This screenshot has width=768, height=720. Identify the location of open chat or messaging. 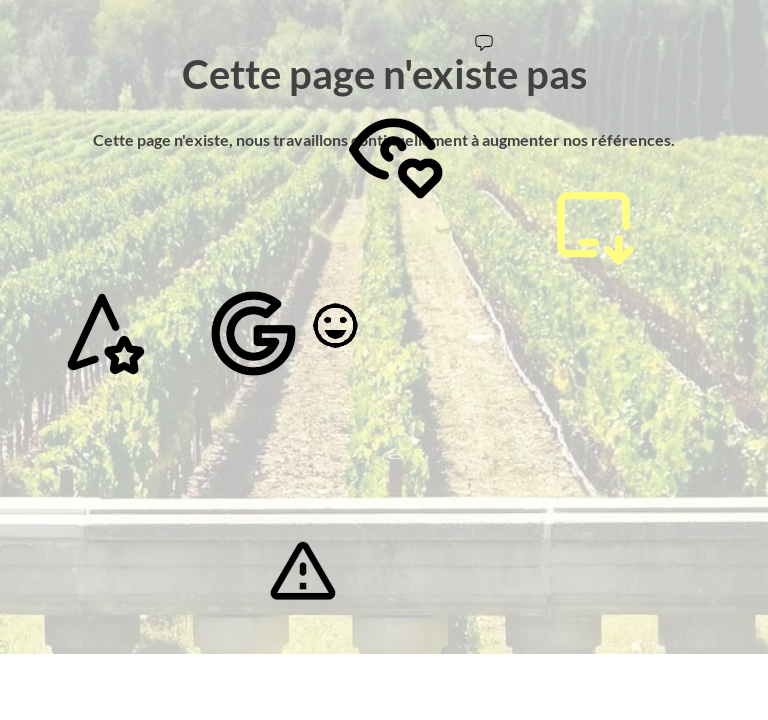
(484, 43).